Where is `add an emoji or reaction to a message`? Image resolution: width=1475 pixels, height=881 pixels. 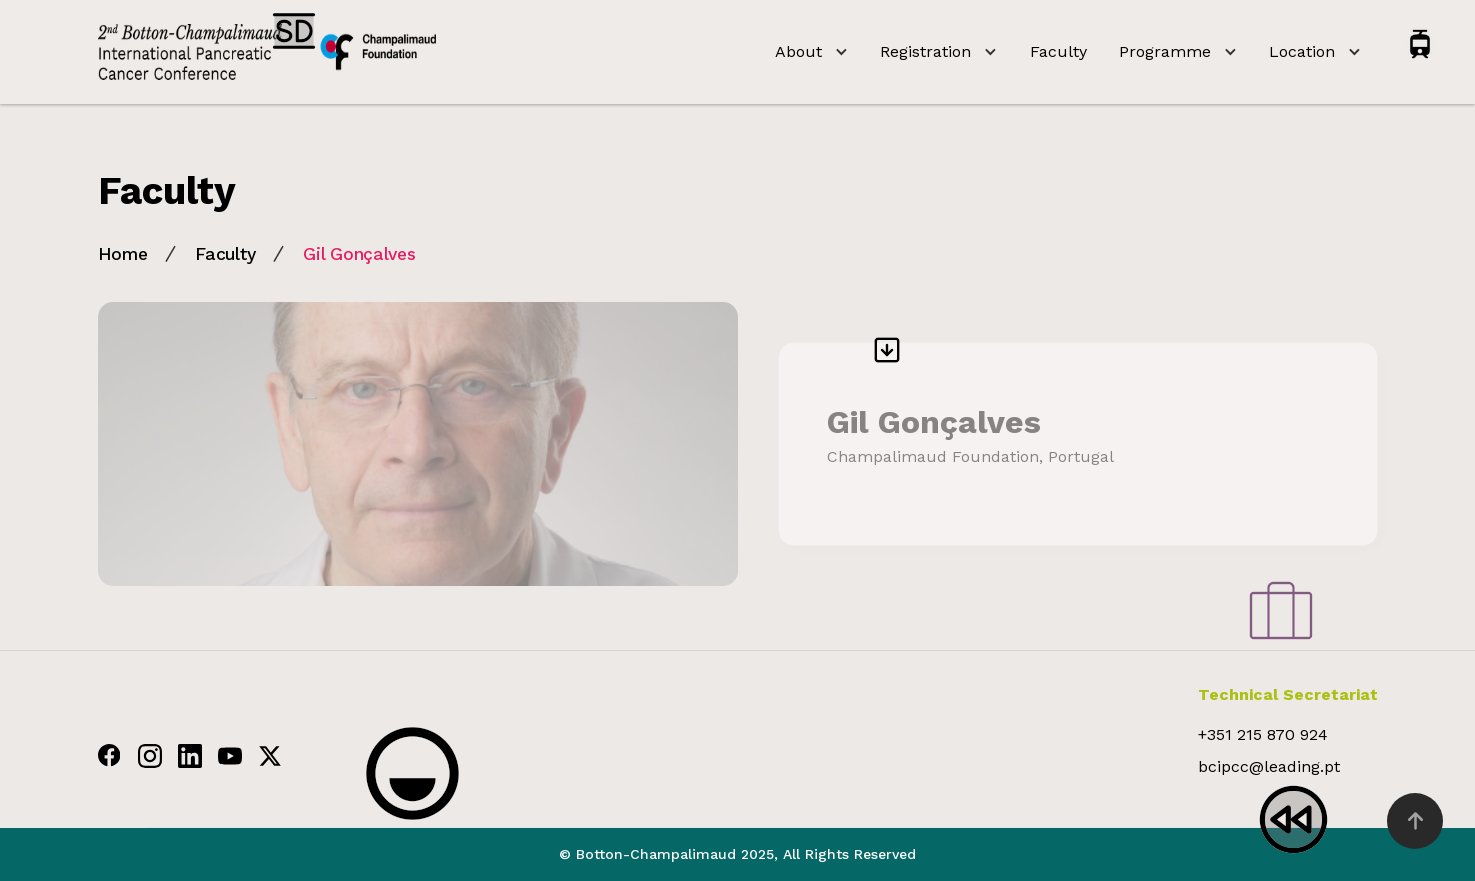
add an emoji or reaction to a message is located at coordinates (412, 773).